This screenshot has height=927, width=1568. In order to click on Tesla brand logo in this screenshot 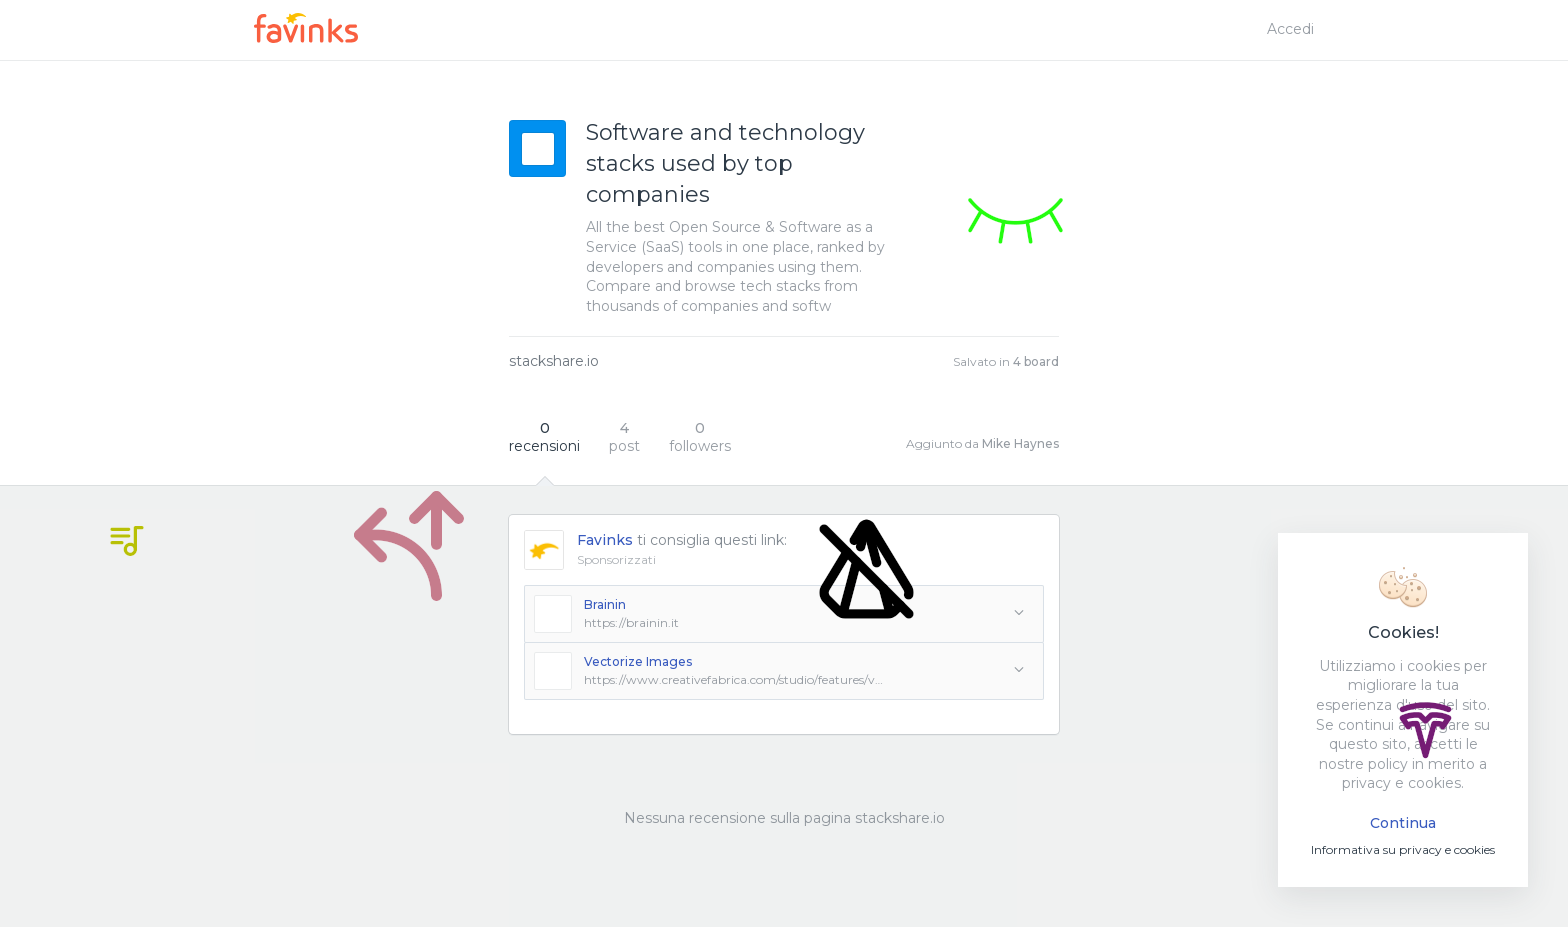, I will do `click(1425, 729)`.